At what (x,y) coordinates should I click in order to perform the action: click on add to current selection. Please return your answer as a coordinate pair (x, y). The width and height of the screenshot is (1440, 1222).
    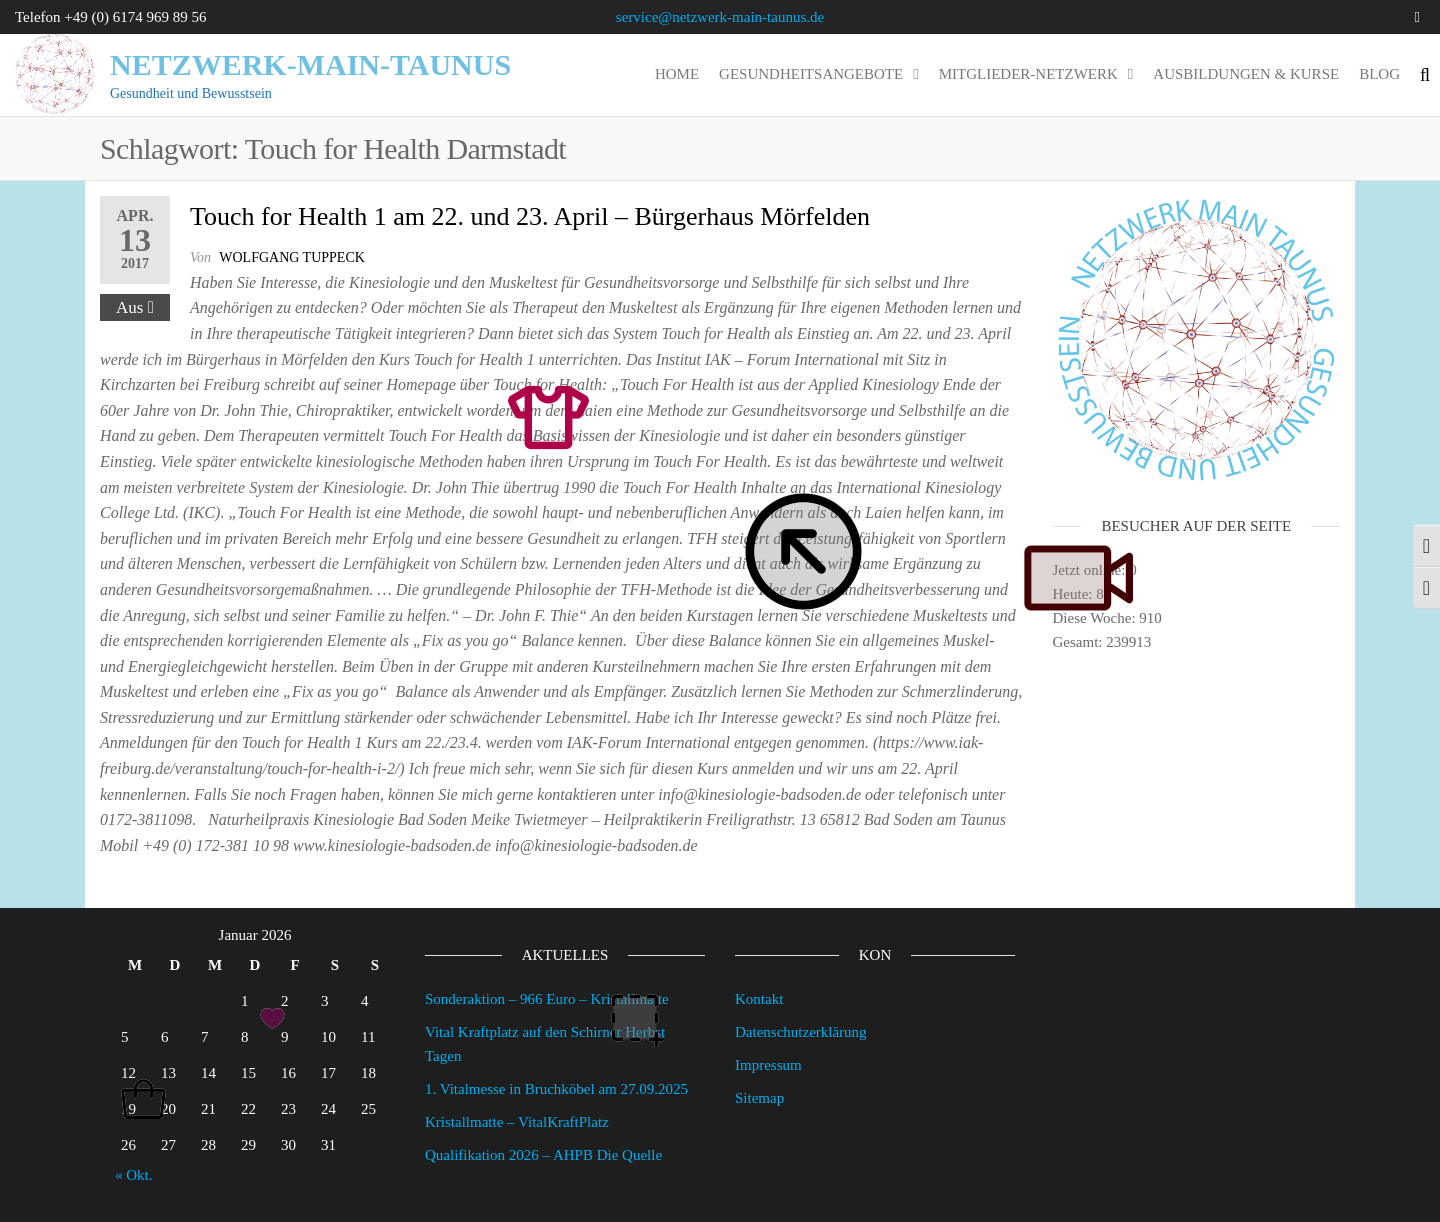
    Looking at the image, I should click on (635, 1018).